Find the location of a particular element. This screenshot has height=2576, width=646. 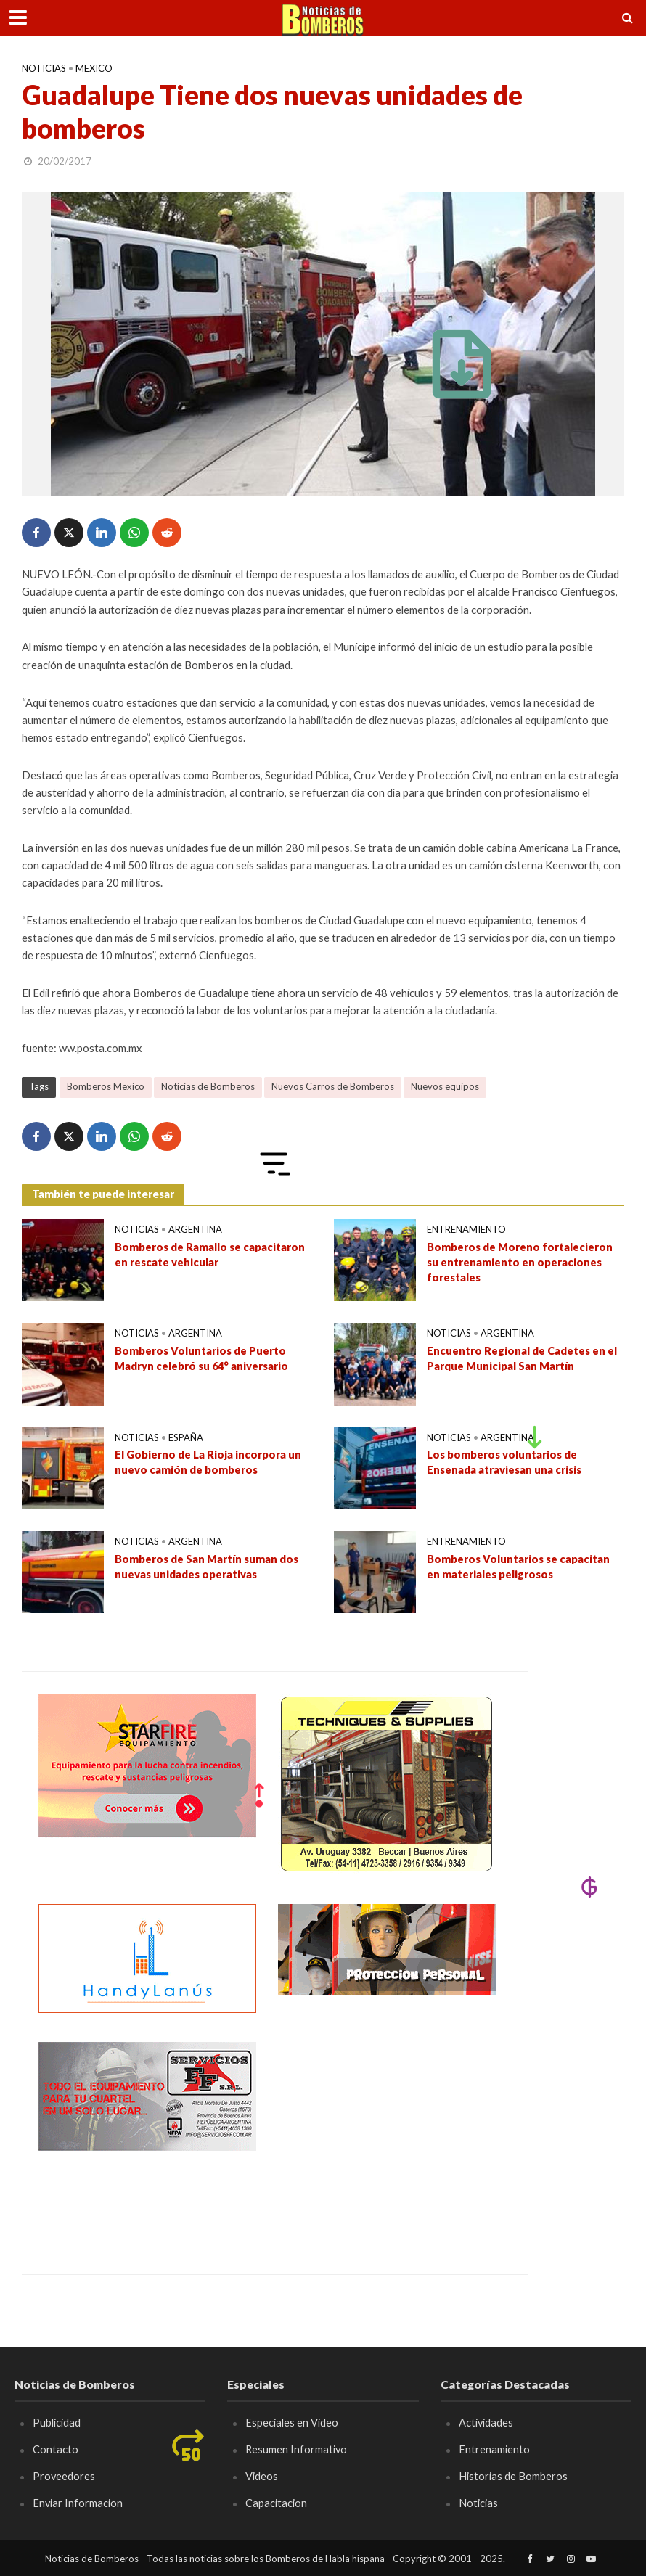

skip forward 50 seconds is located at coordinates (189, 2446).